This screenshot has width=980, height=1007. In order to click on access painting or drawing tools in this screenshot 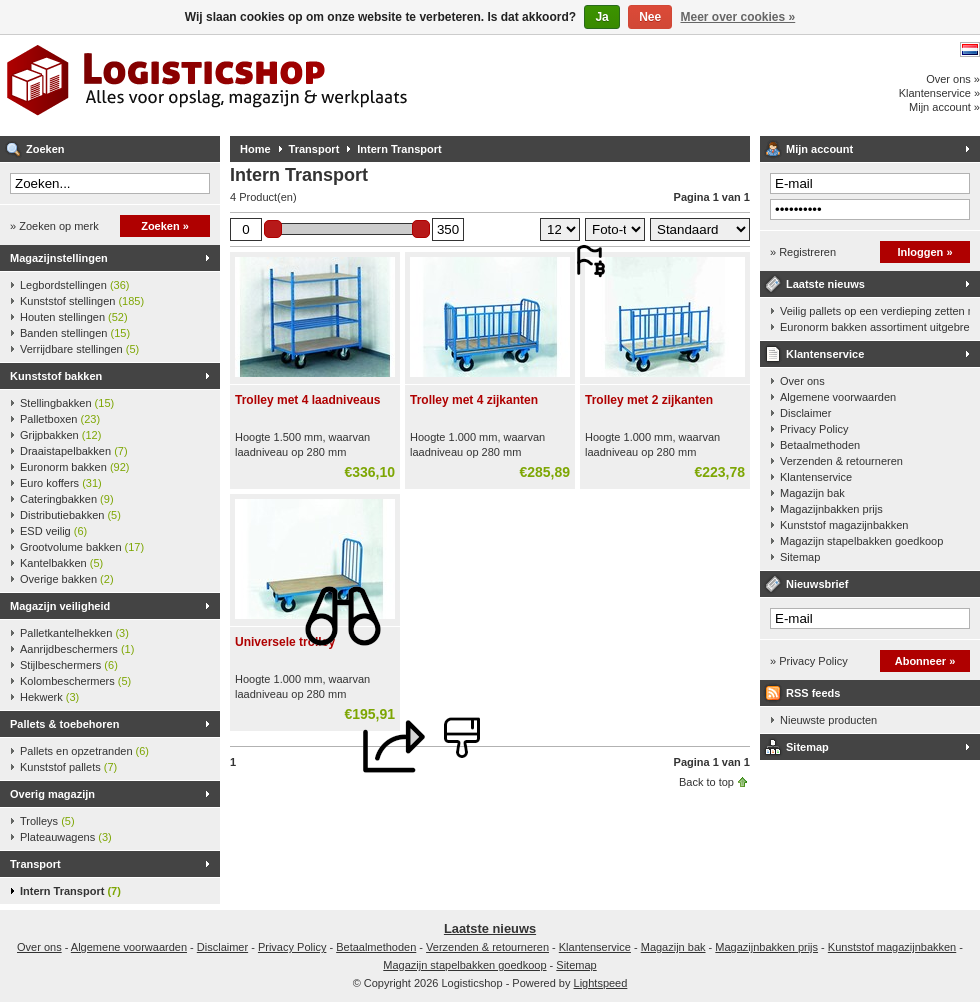, I will do `click(462, 737)`.